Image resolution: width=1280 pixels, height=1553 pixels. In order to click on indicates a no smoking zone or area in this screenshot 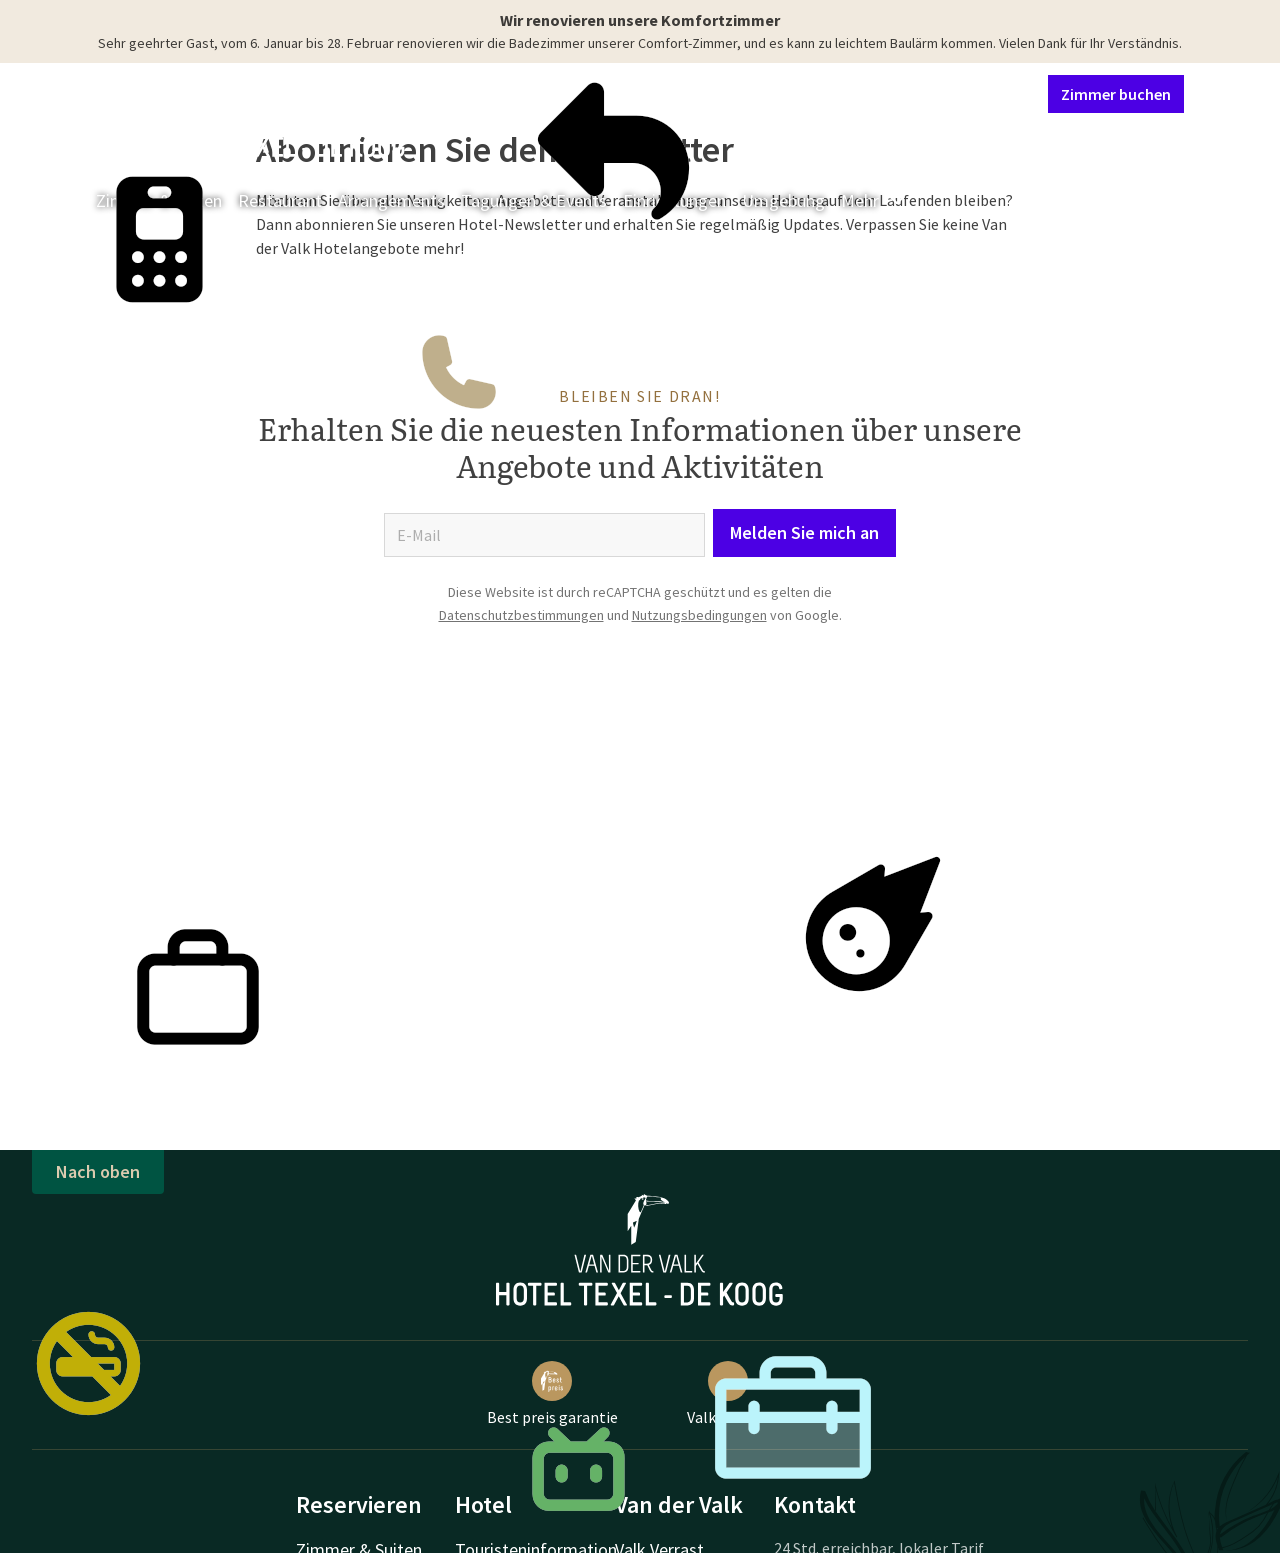, I will do `click(88, 1363)`.